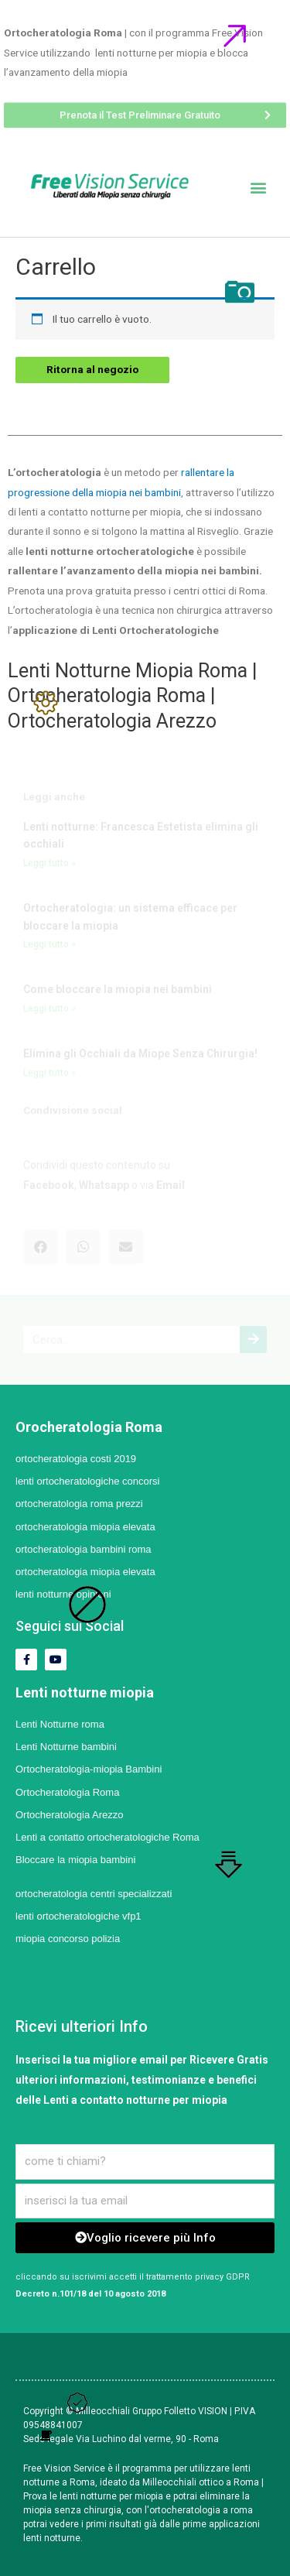  What do you see at coordinates (240, 292) in the screenshot?
I see `take a photo or capture image` at bounding box center [240, 292].